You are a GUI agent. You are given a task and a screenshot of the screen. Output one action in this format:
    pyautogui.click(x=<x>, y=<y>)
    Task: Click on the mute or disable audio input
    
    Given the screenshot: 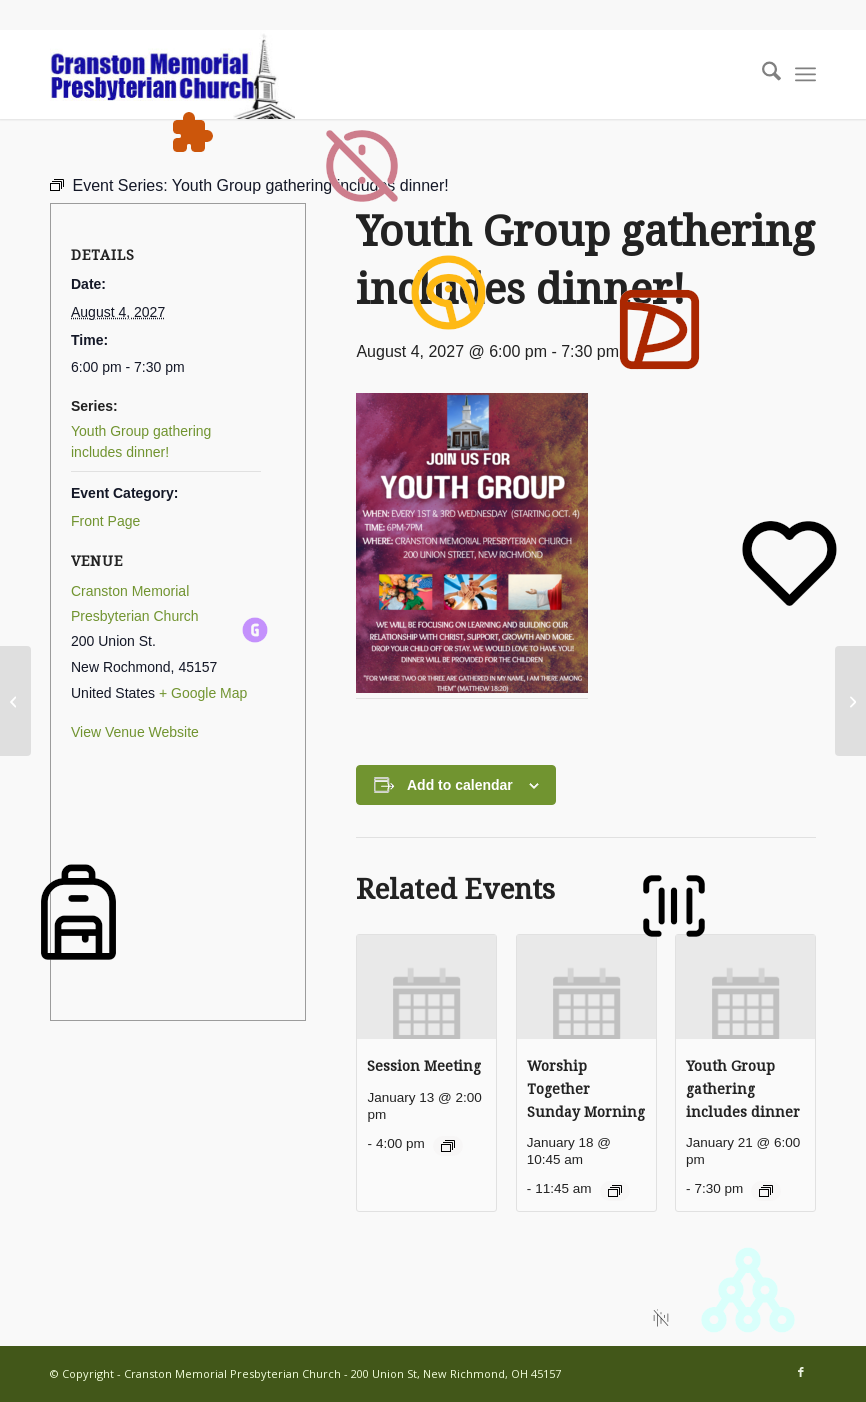 What is the action you would take?
    pyautogui.click(x=661, y=1318)
    